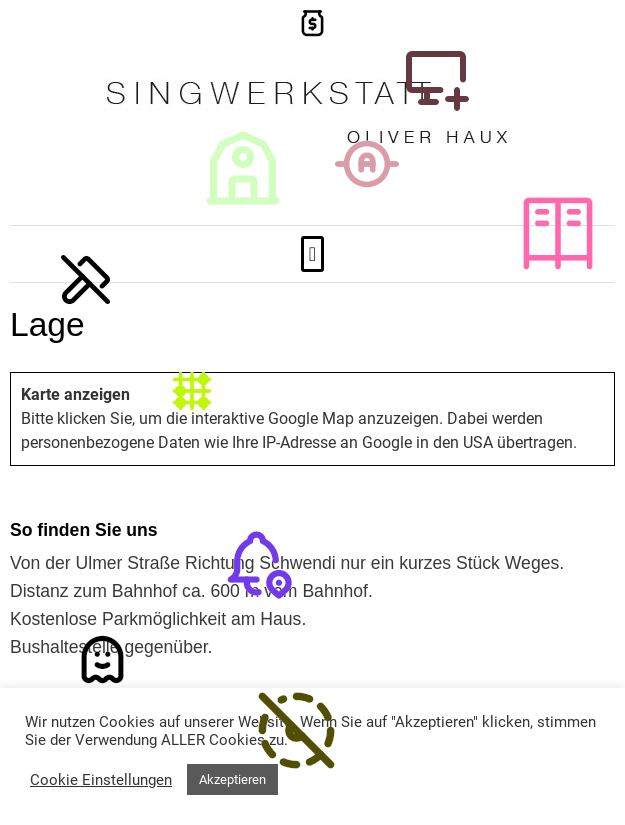 The width and height of the screenshot is (625, 825). Describe the element at coordinates (102, 659) in the screenshot. I see `enable ghost mode or incognito browsing` at that location.